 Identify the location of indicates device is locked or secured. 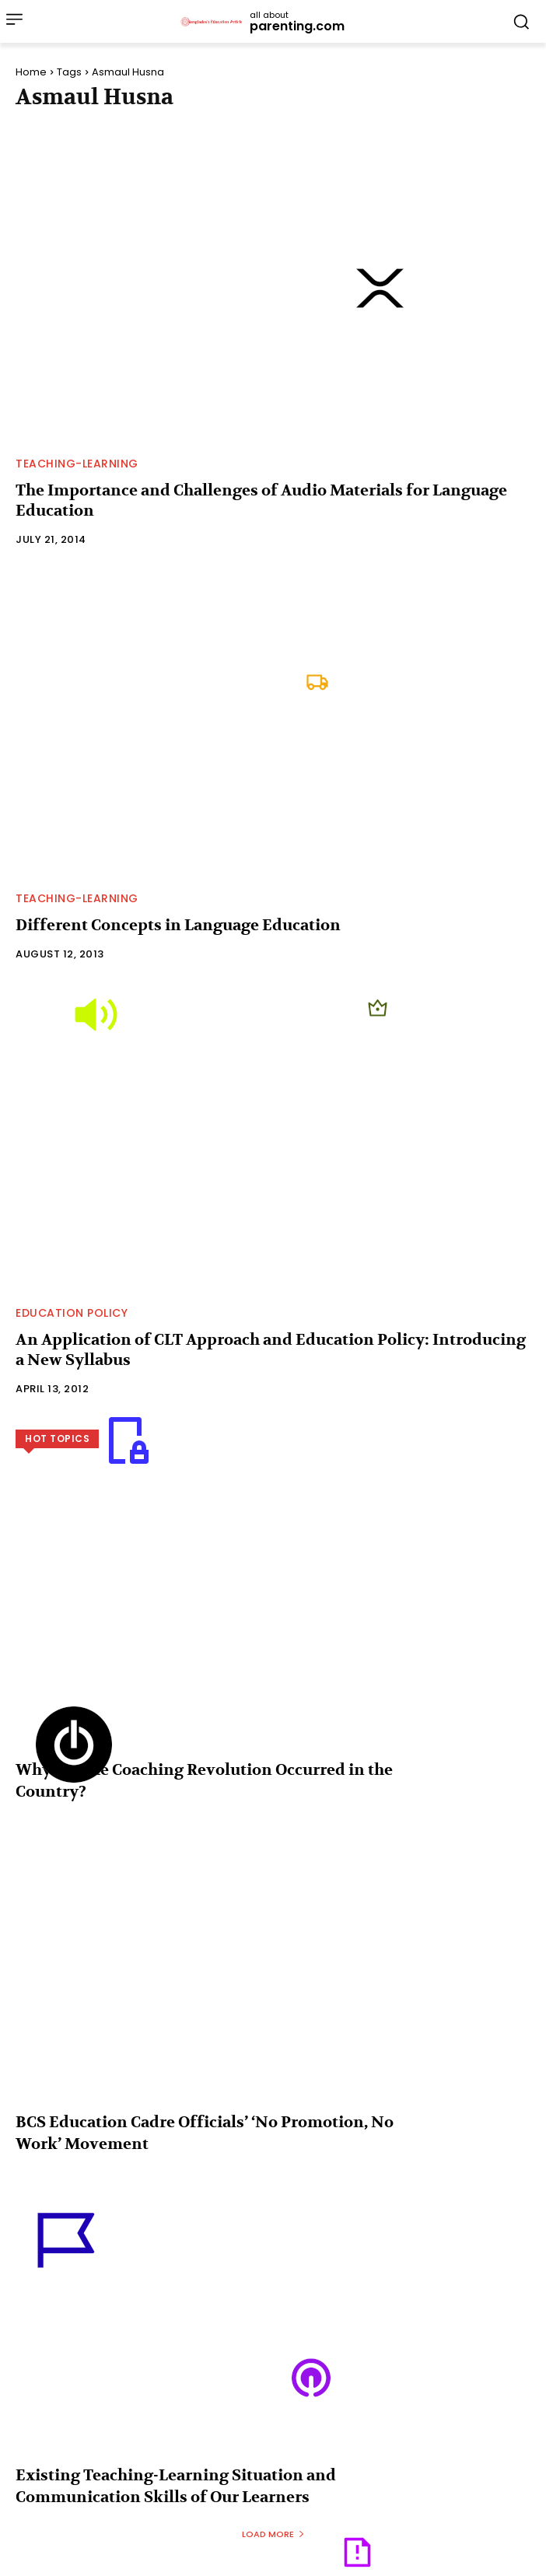
(125, 1440).